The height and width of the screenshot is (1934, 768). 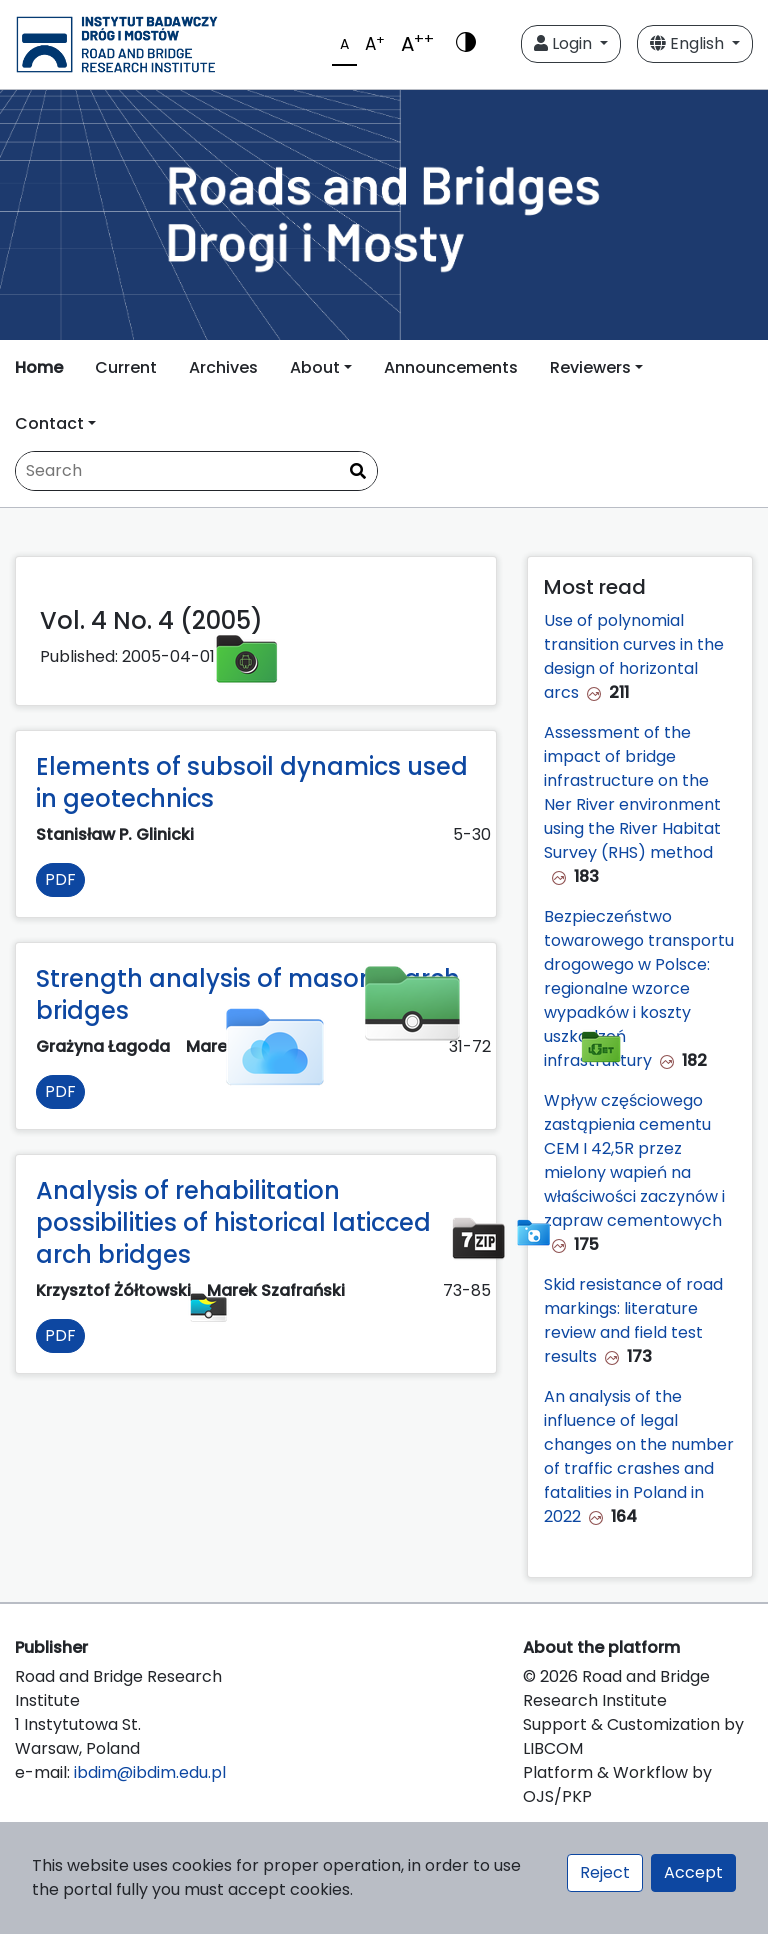 What do you see at coordinates (601, 1048) in the screenshot?
I see `open uGet download manager folder` at bounding box center [601, 1048].